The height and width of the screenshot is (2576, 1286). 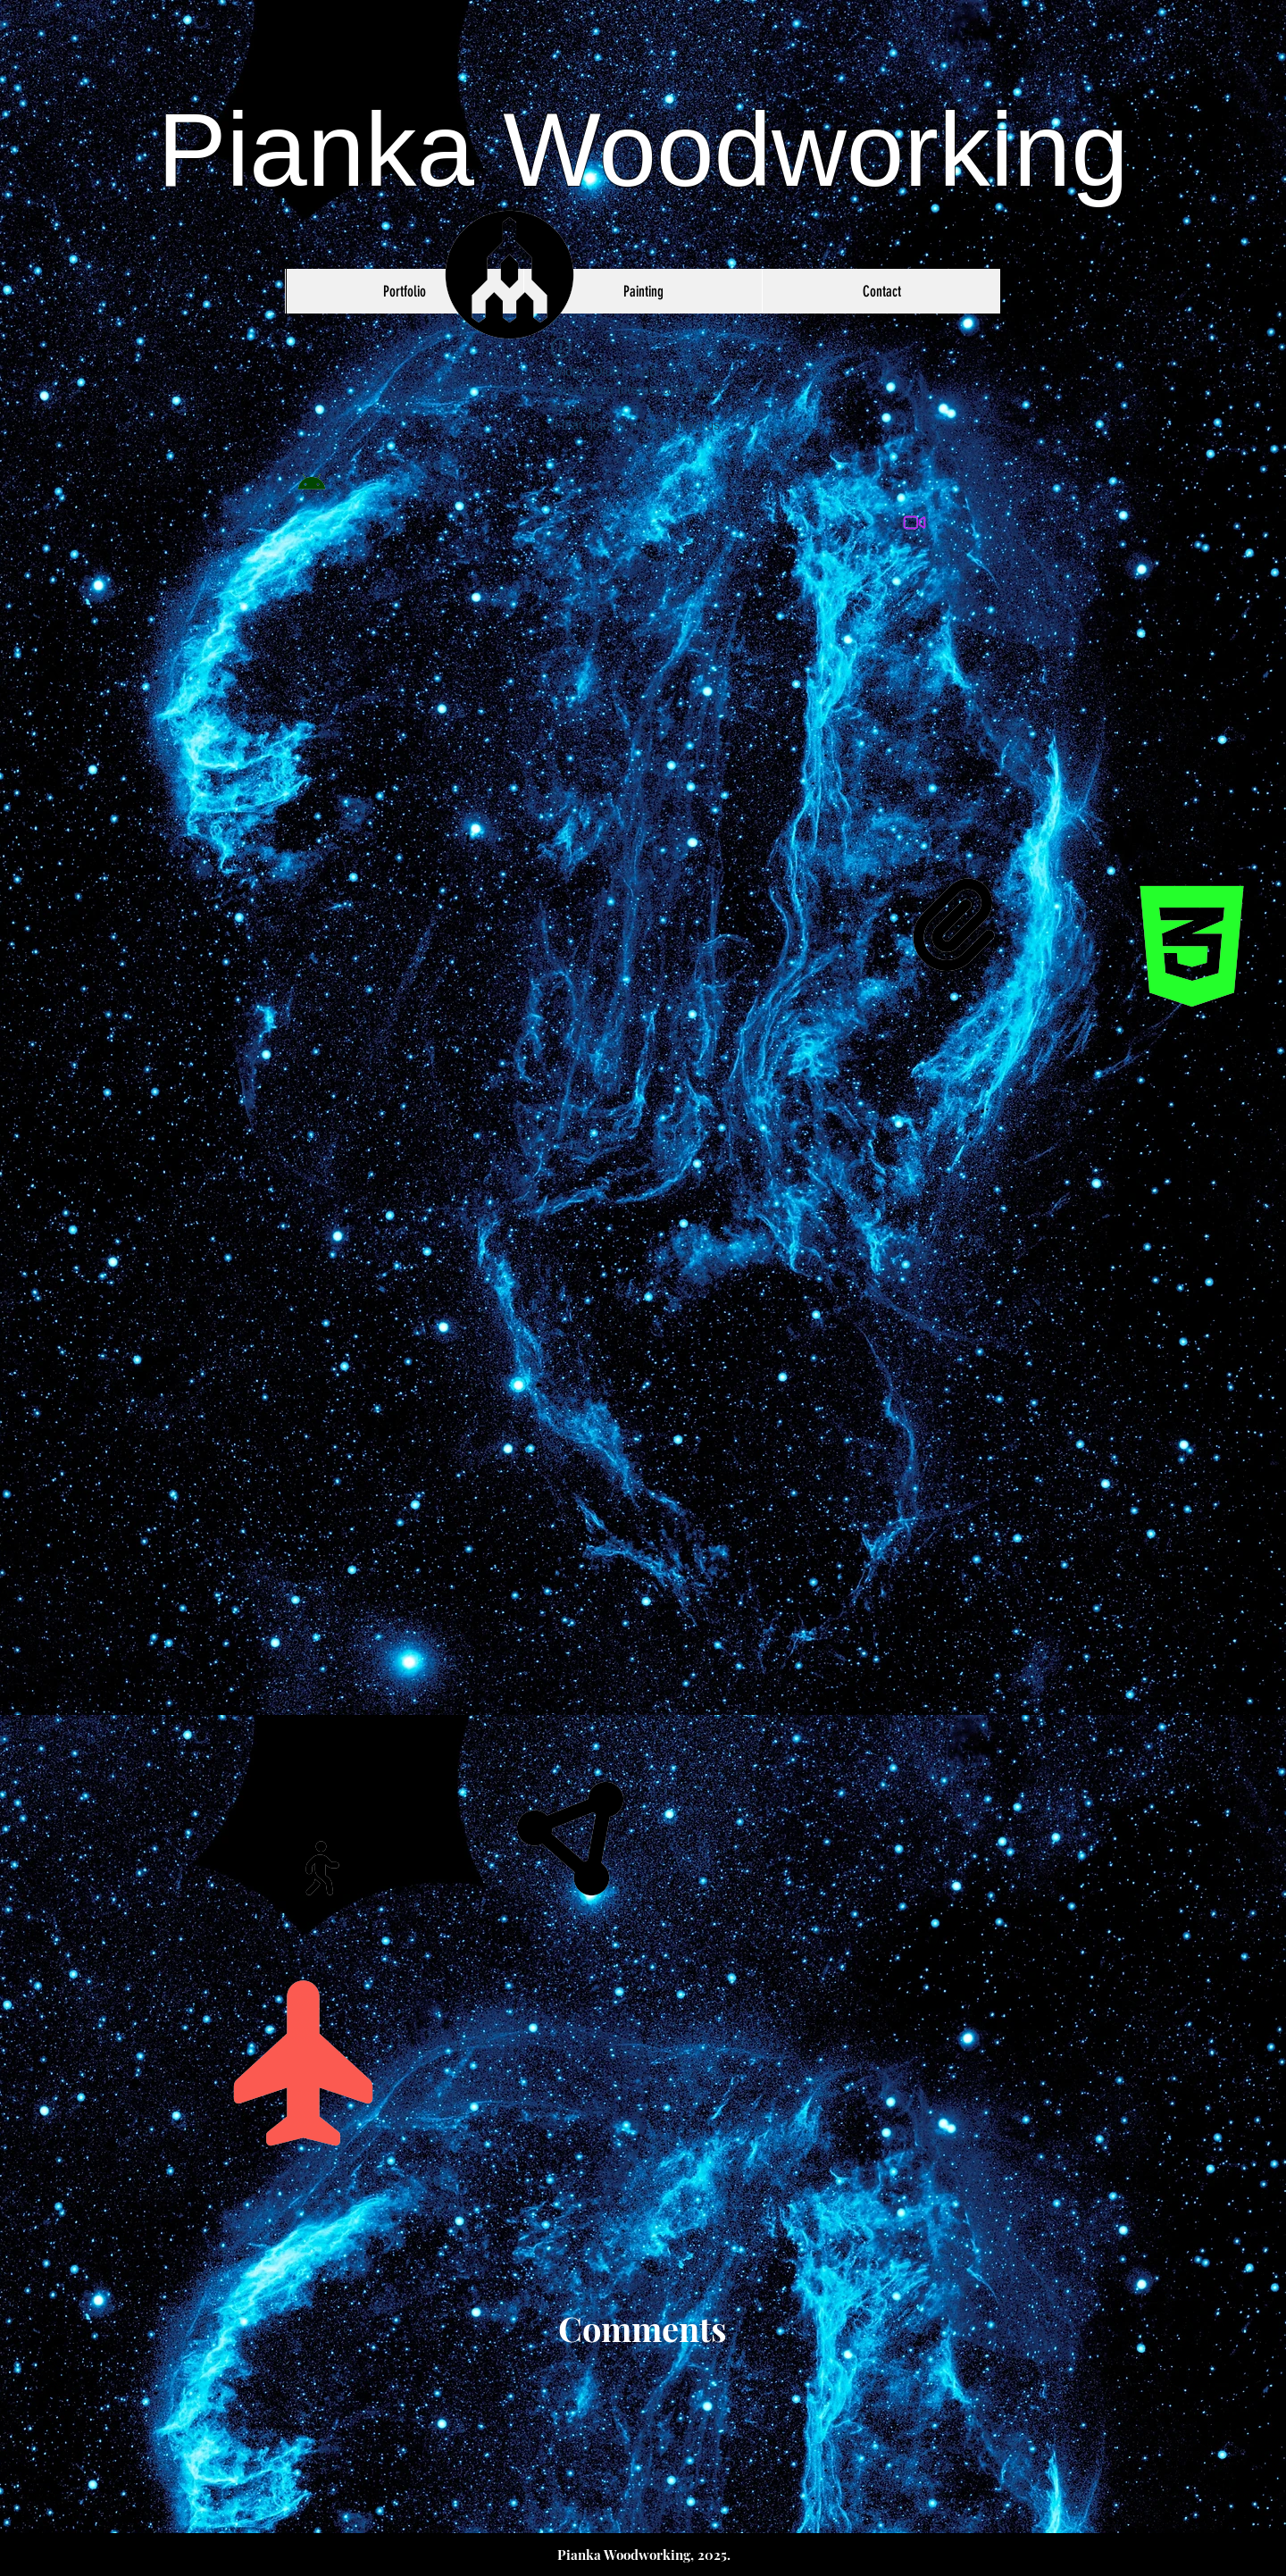 I want to click on start a video call, so click(x=914, y=523).